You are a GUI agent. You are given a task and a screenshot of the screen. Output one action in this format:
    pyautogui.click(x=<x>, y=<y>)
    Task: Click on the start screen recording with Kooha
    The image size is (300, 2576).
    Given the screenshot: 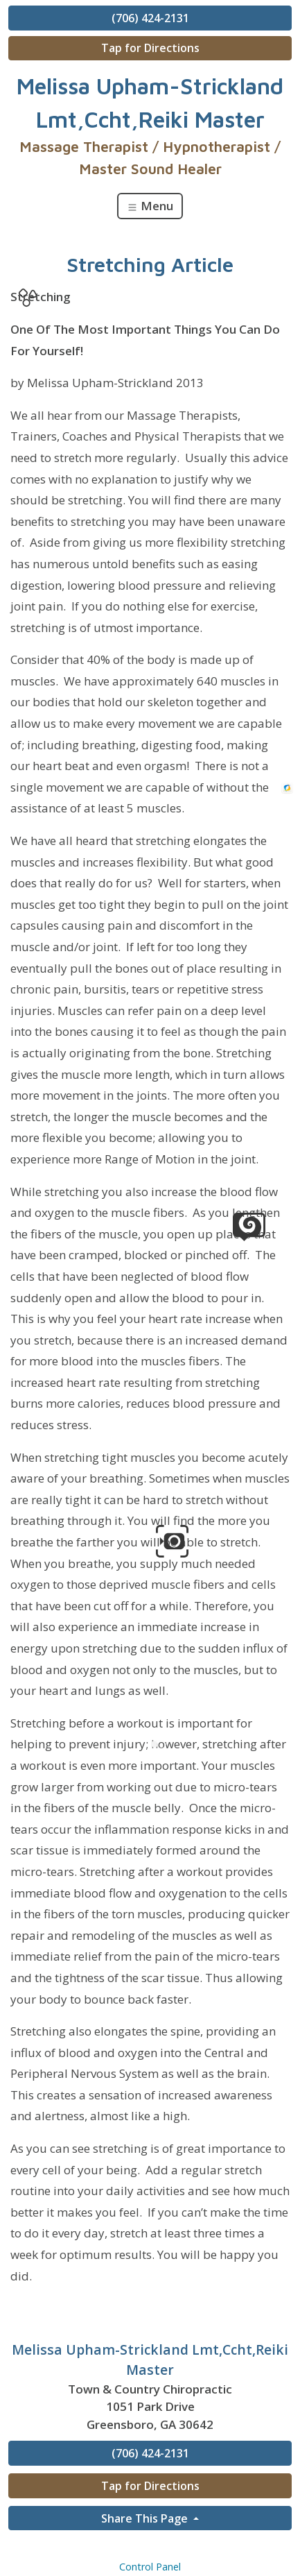 What is the action you would take?
    pyautogui.click(x=172, y=1541)
    